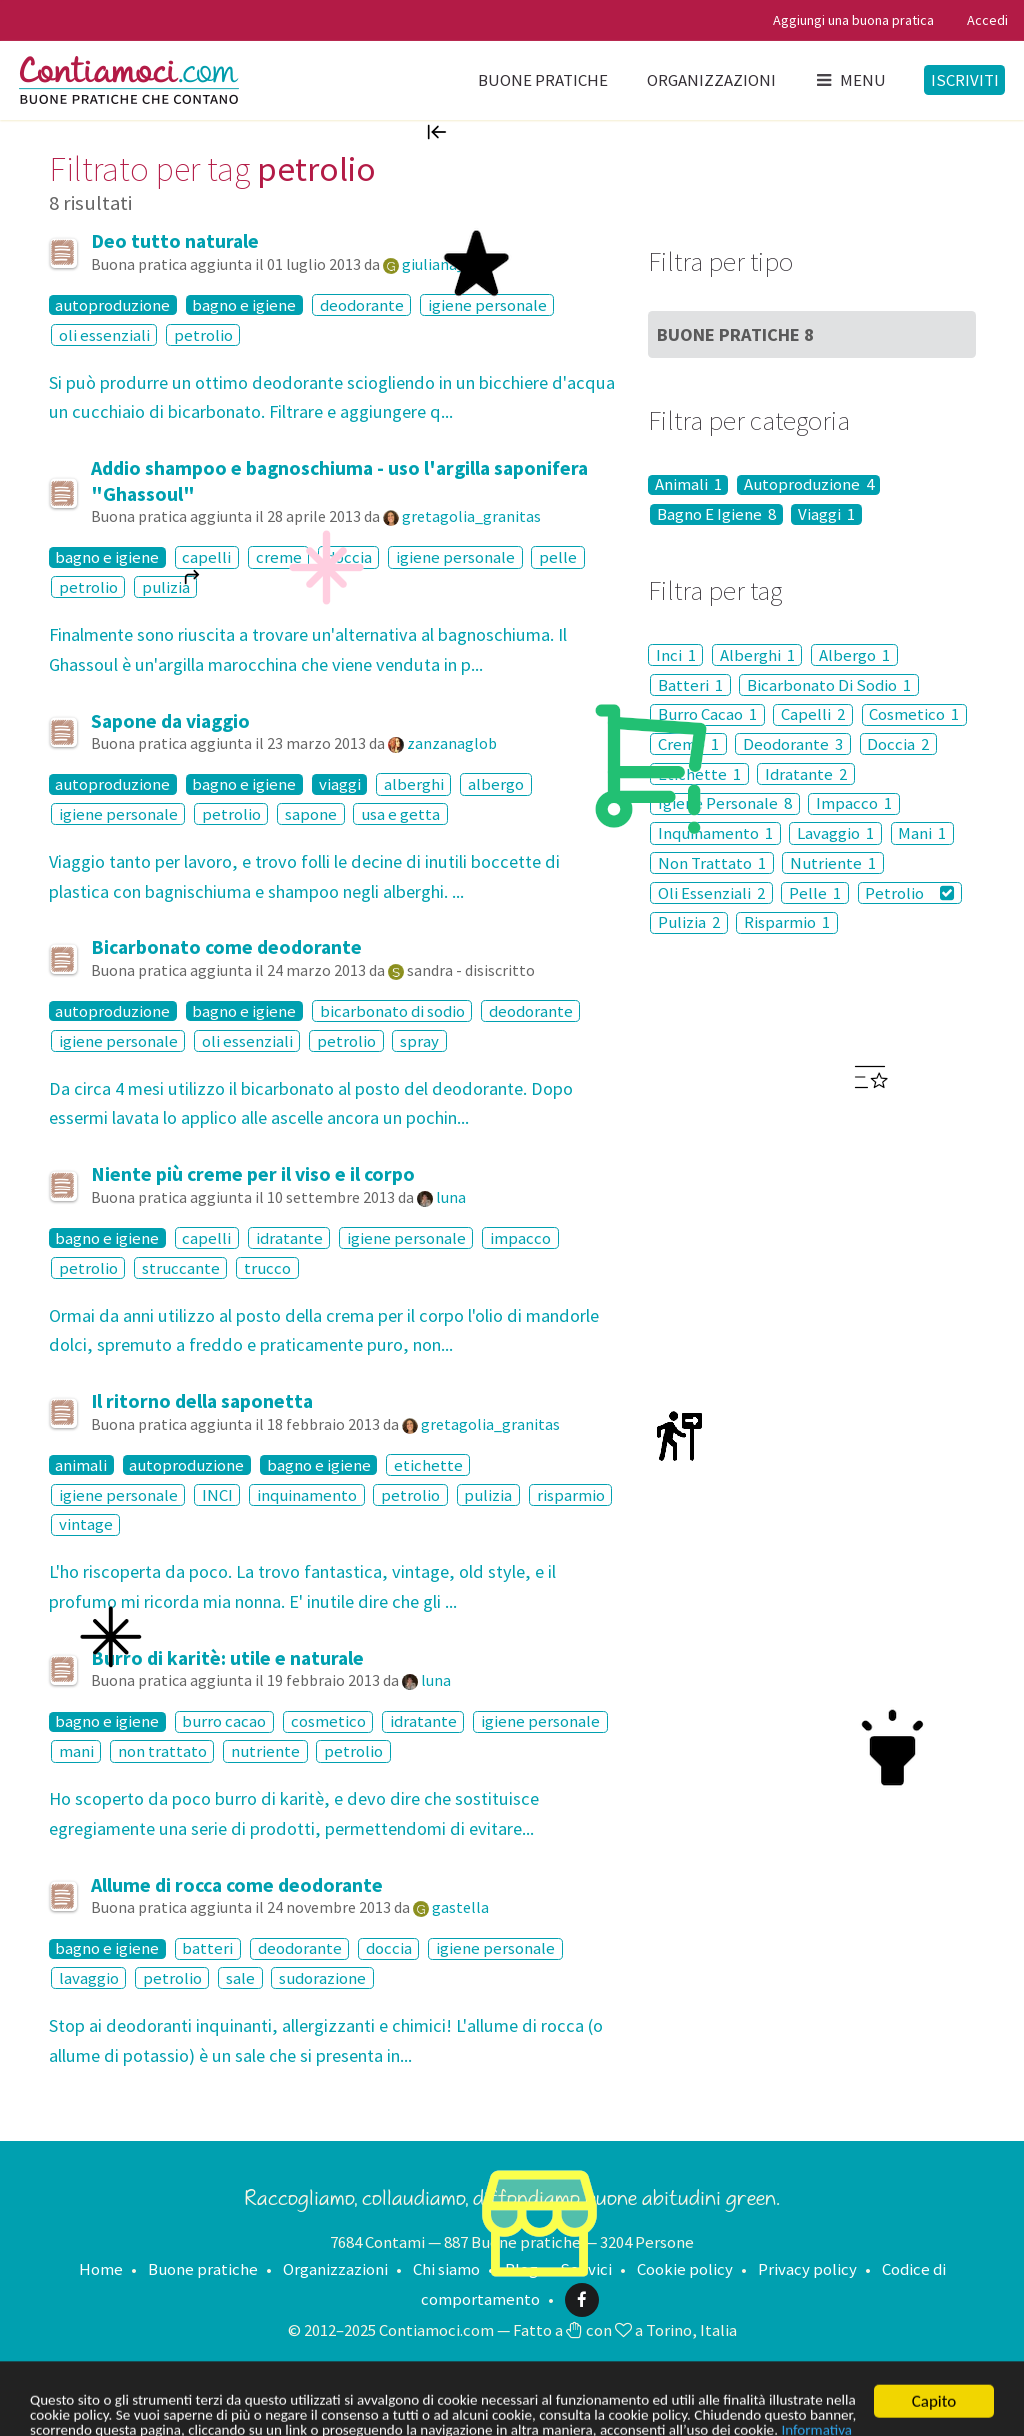  Describe the element at coordinates (191, 577) in the screenshot. I see `forward or share content` at that location.